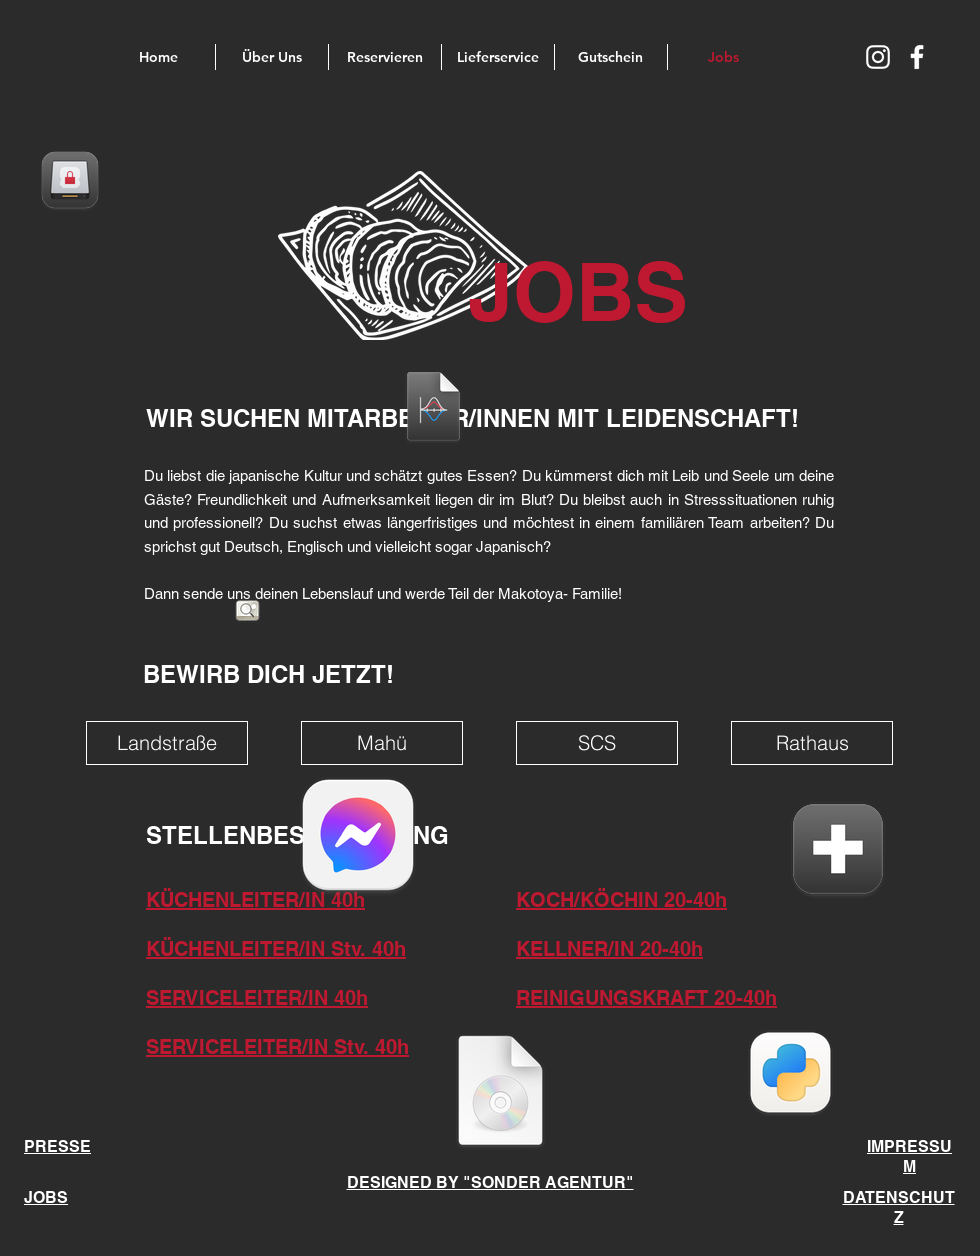 The width and height of the screenshot is (980, 1256). I want to click on open the Python programming environment, so click(790, 1072).